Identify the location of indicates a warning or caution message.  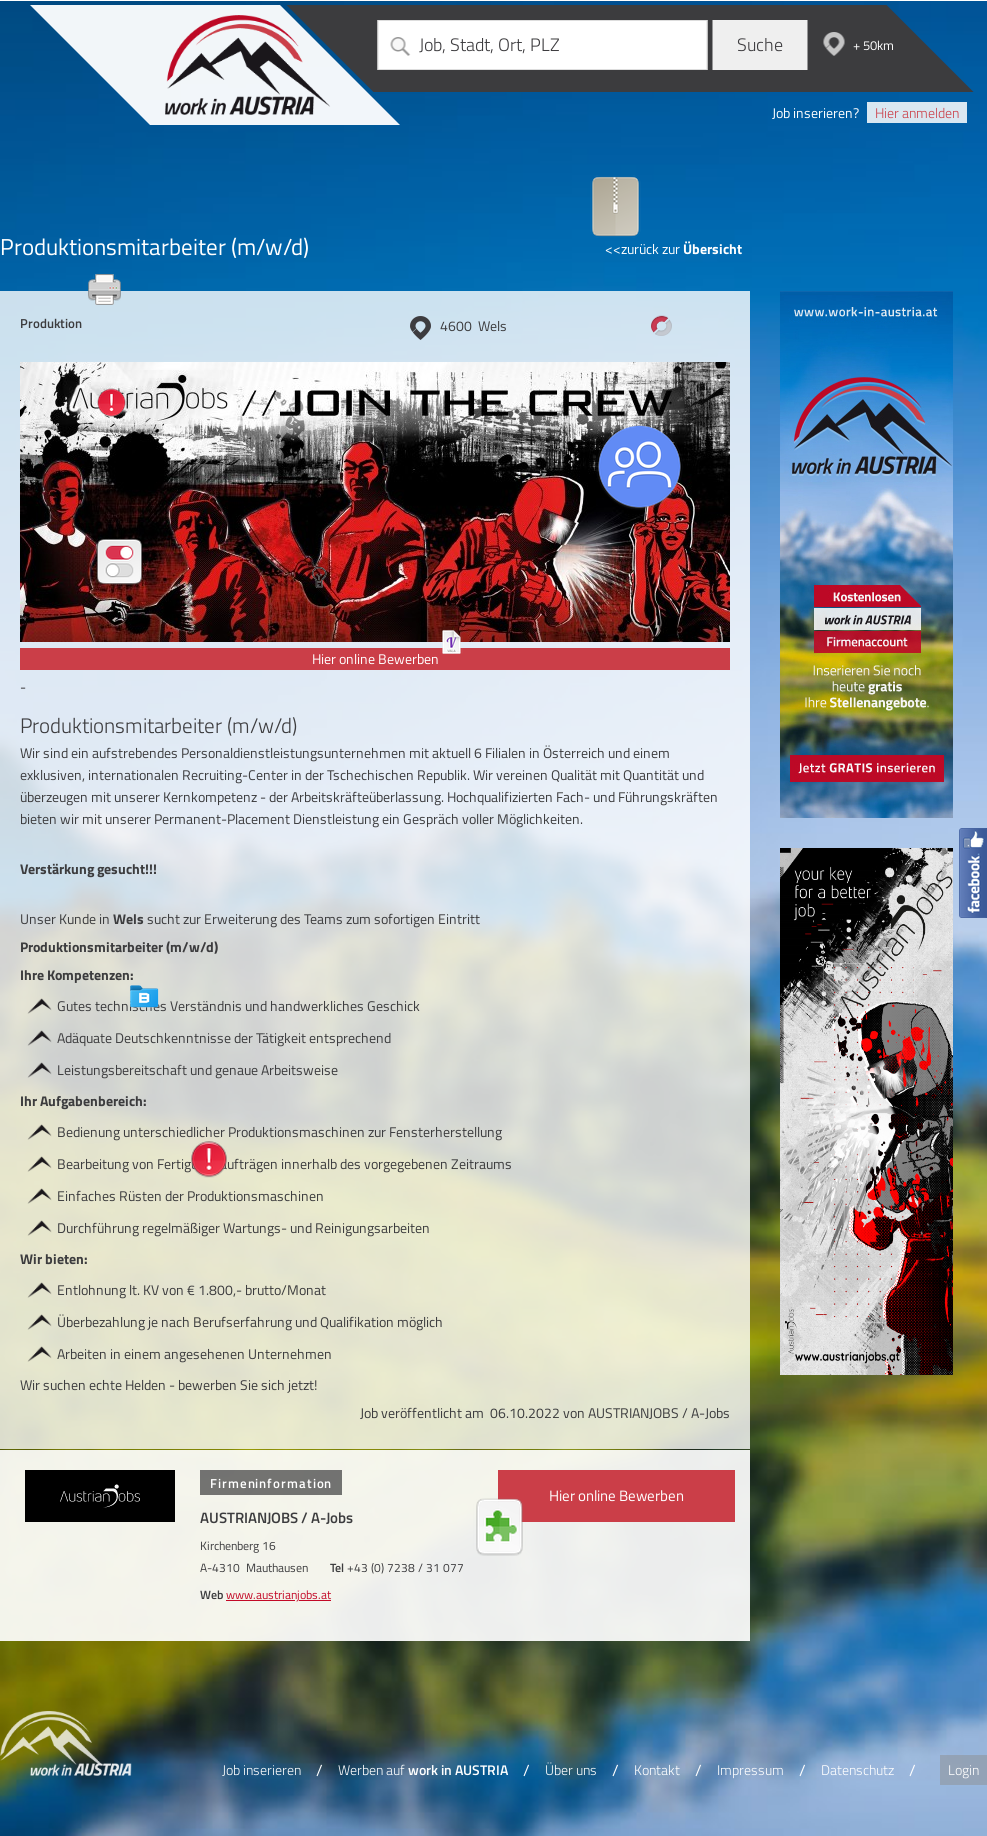
(209, 1159).